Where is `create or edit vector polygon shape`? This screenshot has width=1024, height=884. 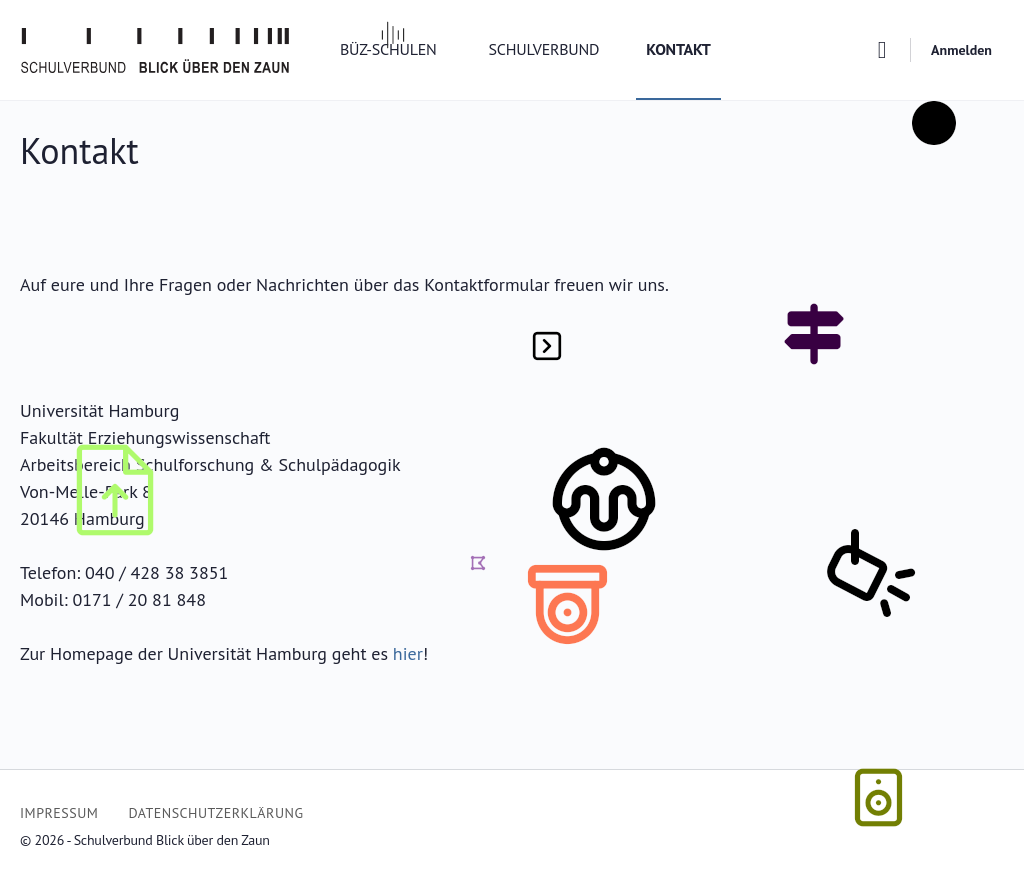 create or edit vector polygon shape is located at coordinates (478, 563).